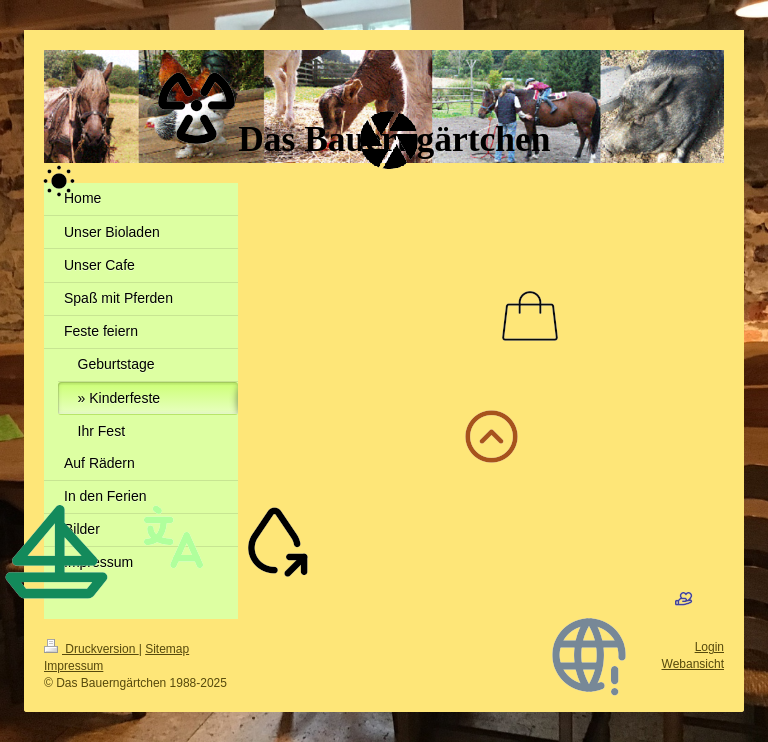 The image size is (768, 742). What do you see at coordinates (196, 105) in the screenshot?
I see `indicates radioactive or hazardous material warning` at bounding box center [196, 105].